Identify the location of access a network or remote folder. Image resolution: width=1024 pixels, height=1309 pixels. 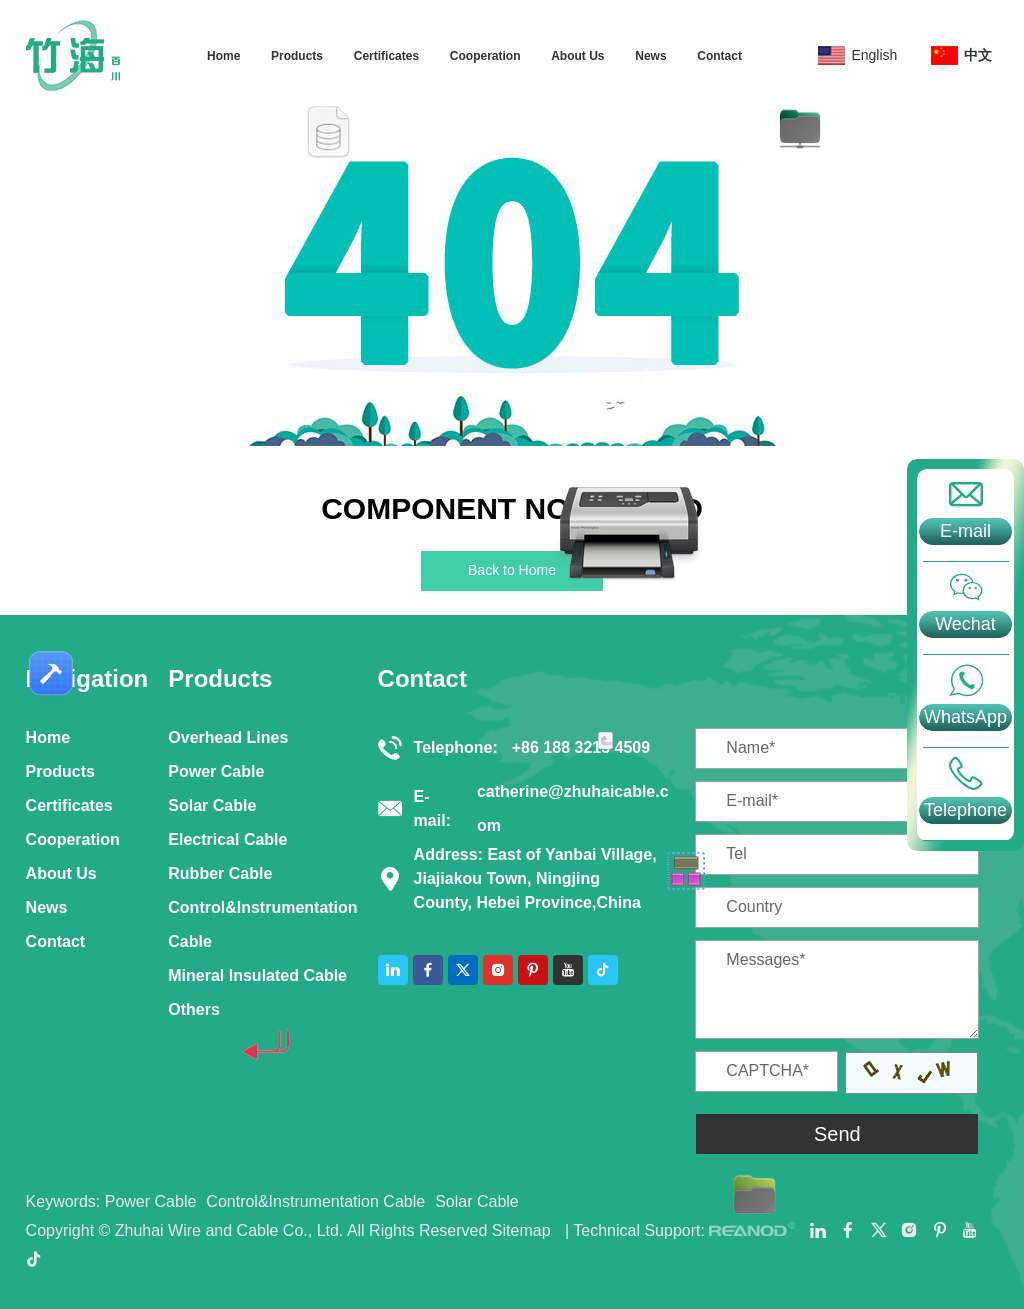
(800, 128).